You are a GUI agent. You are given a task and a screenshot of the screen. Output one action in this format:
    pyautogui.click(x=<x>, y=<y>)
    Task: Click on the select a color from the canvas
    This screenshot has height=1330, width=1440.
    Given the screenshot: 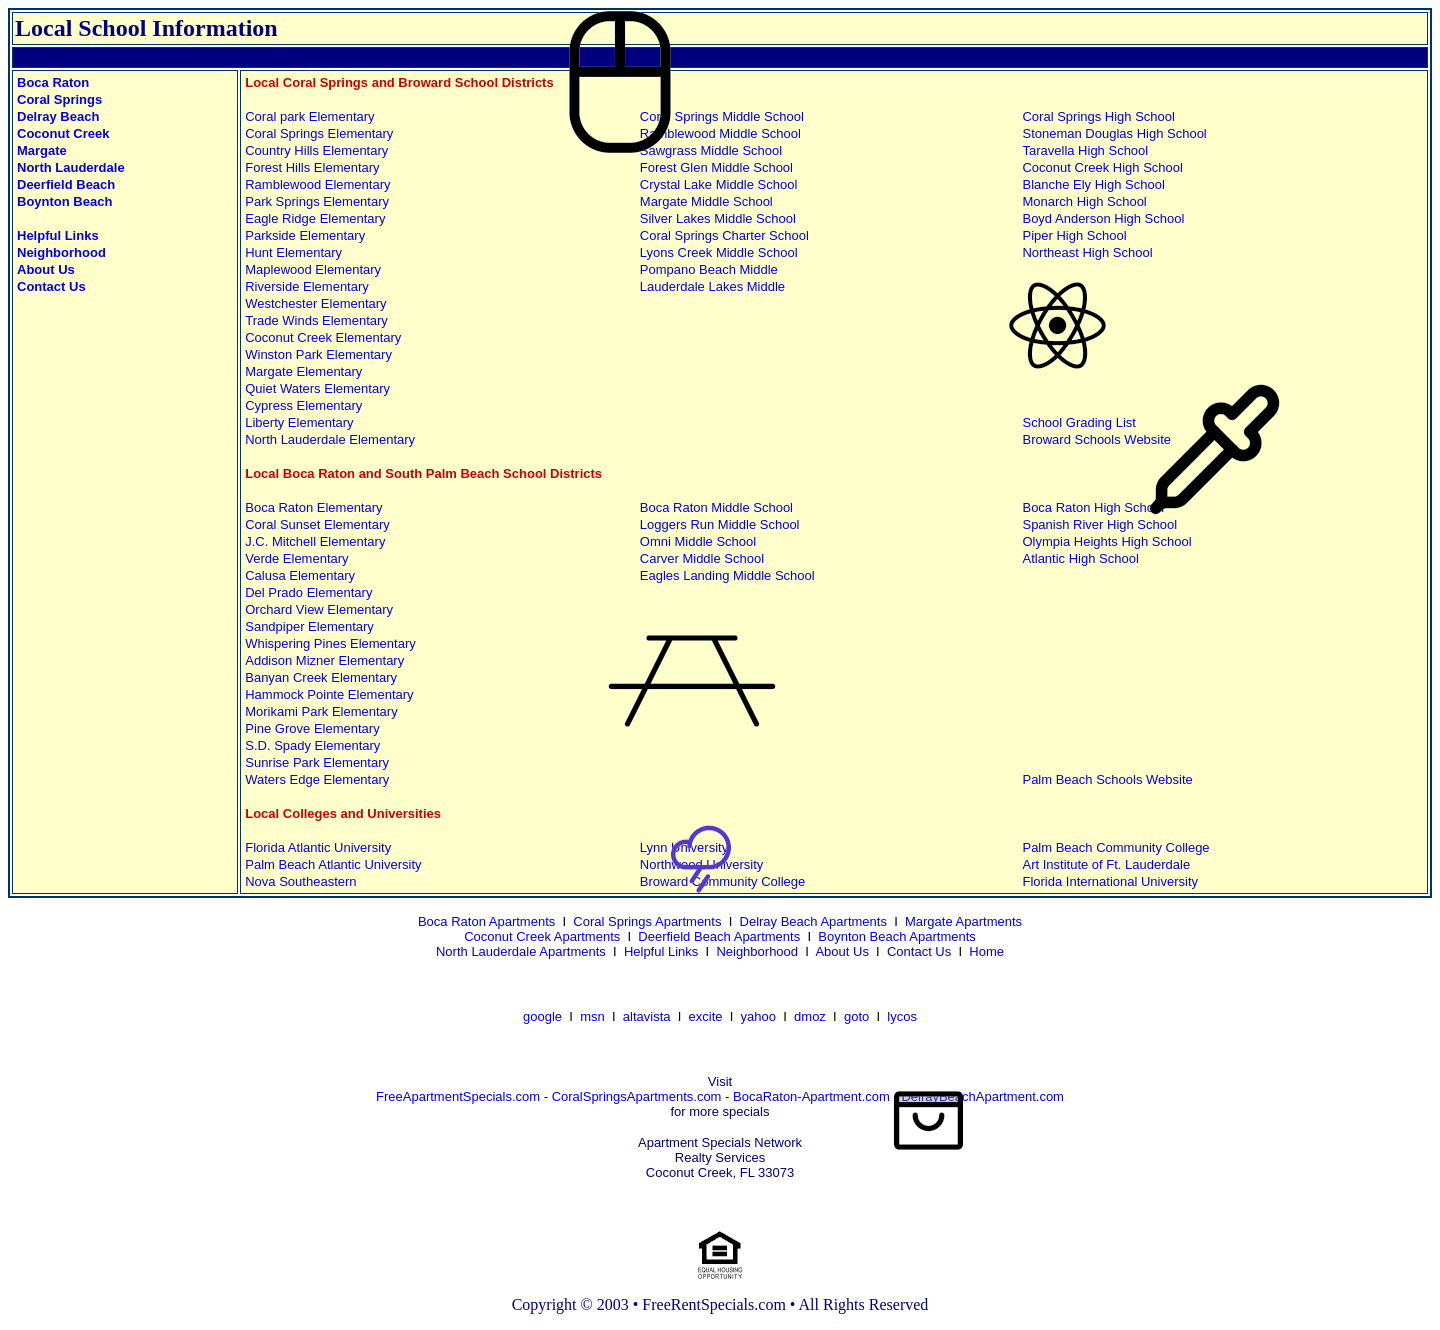 What is the action you would take?
    pyautogui.click(x=1214, y=449)
    